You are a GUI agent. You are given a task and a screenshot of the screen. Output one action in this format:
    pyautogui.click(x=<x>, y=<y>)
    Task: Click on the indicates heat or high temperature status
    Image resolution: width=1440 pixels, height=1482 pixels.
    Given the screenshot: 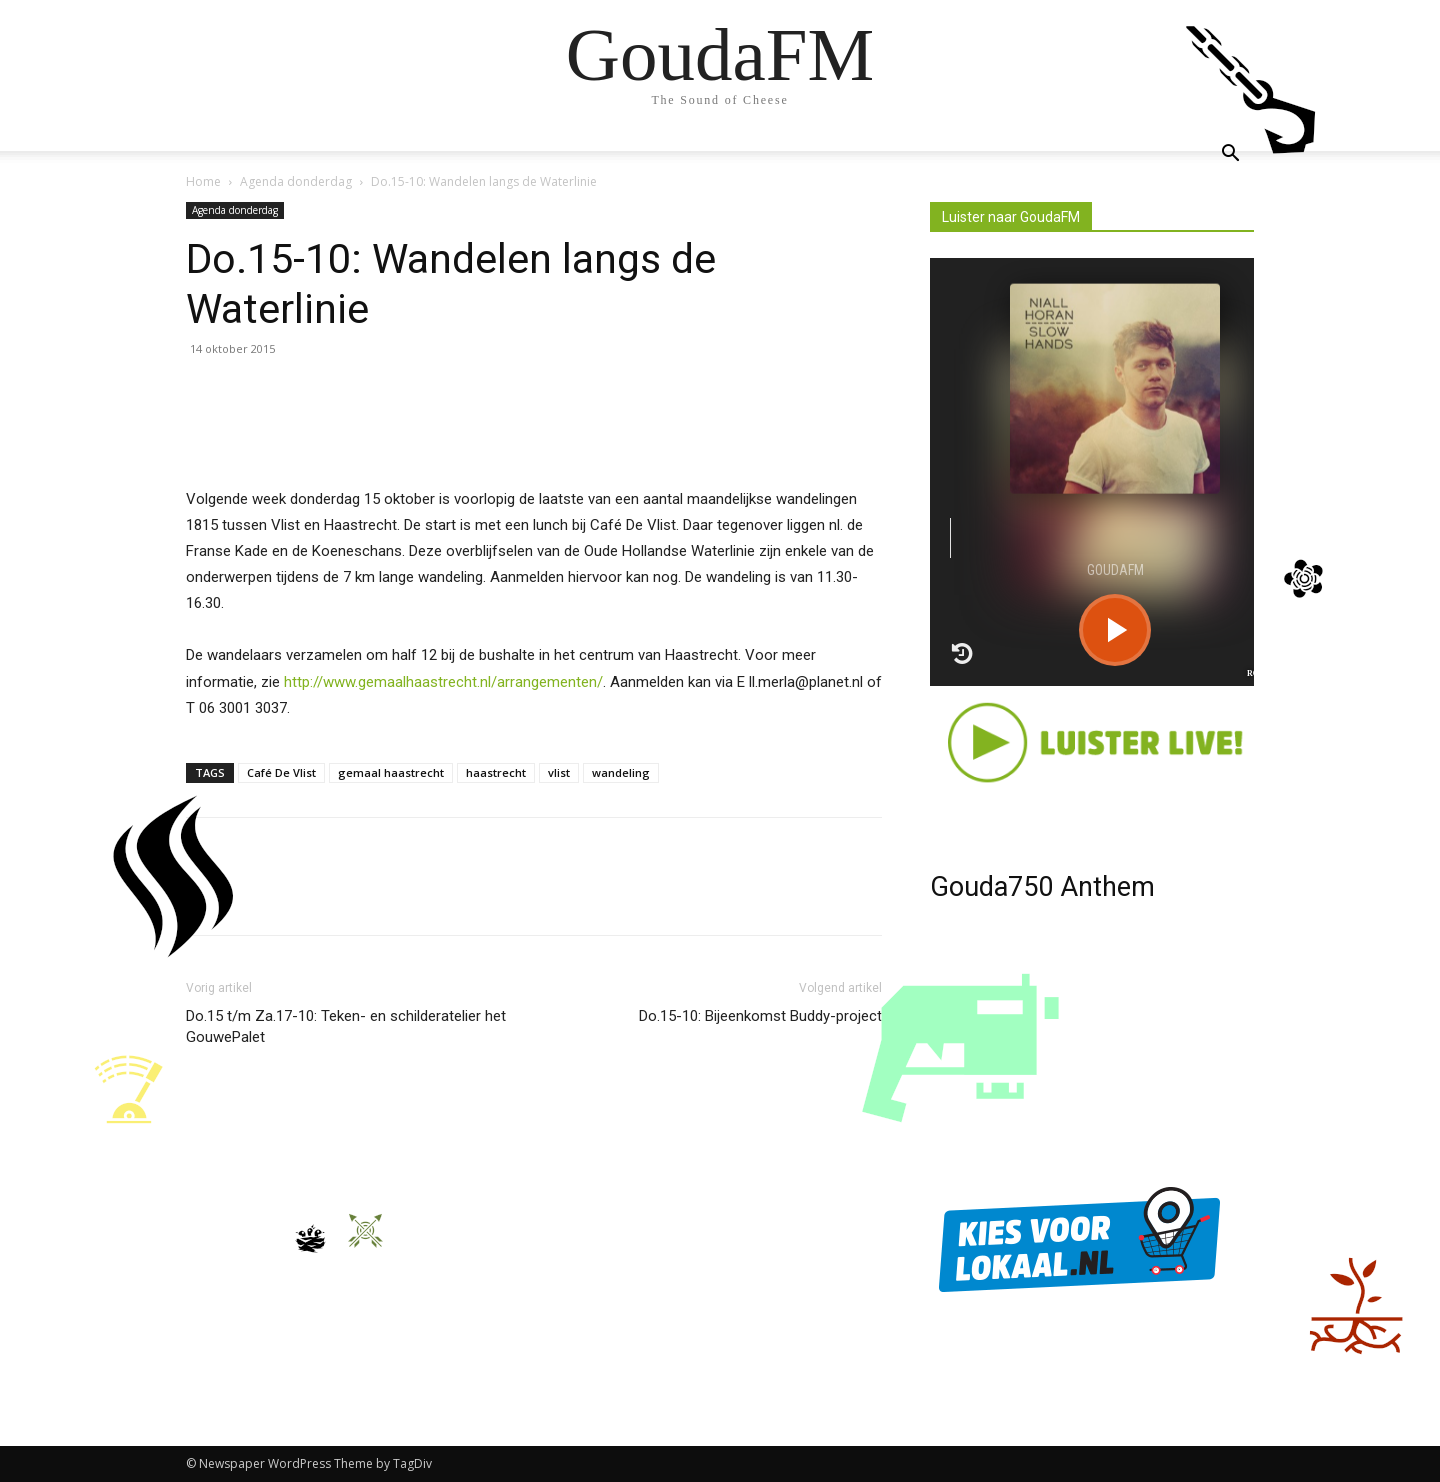 What is the action you would take?
    pyautogui.click(x=172, y=877)
    